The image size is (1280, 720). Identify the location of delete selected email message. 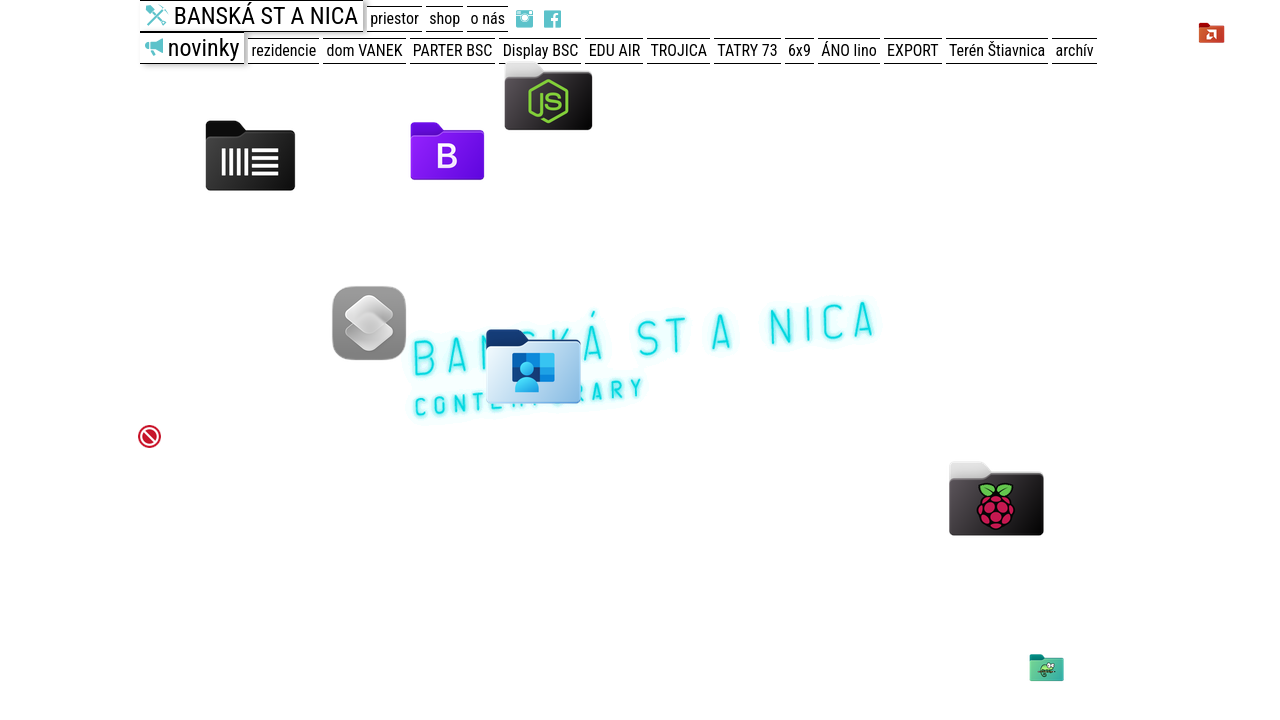
(149, 436).